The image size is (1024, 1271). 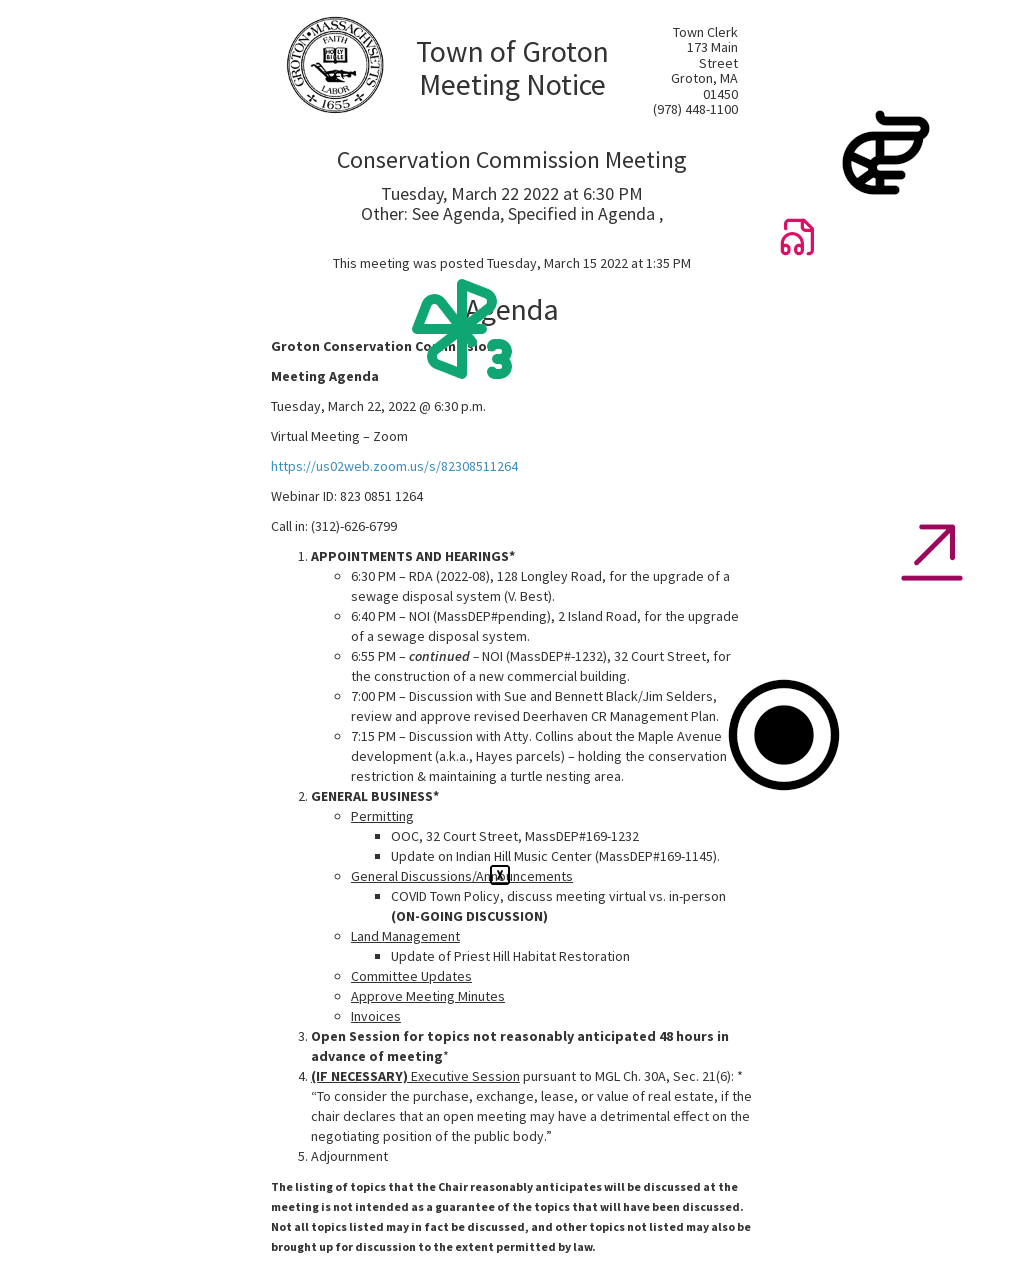 I want to click on open an audio file, so click(x=799, y=237).